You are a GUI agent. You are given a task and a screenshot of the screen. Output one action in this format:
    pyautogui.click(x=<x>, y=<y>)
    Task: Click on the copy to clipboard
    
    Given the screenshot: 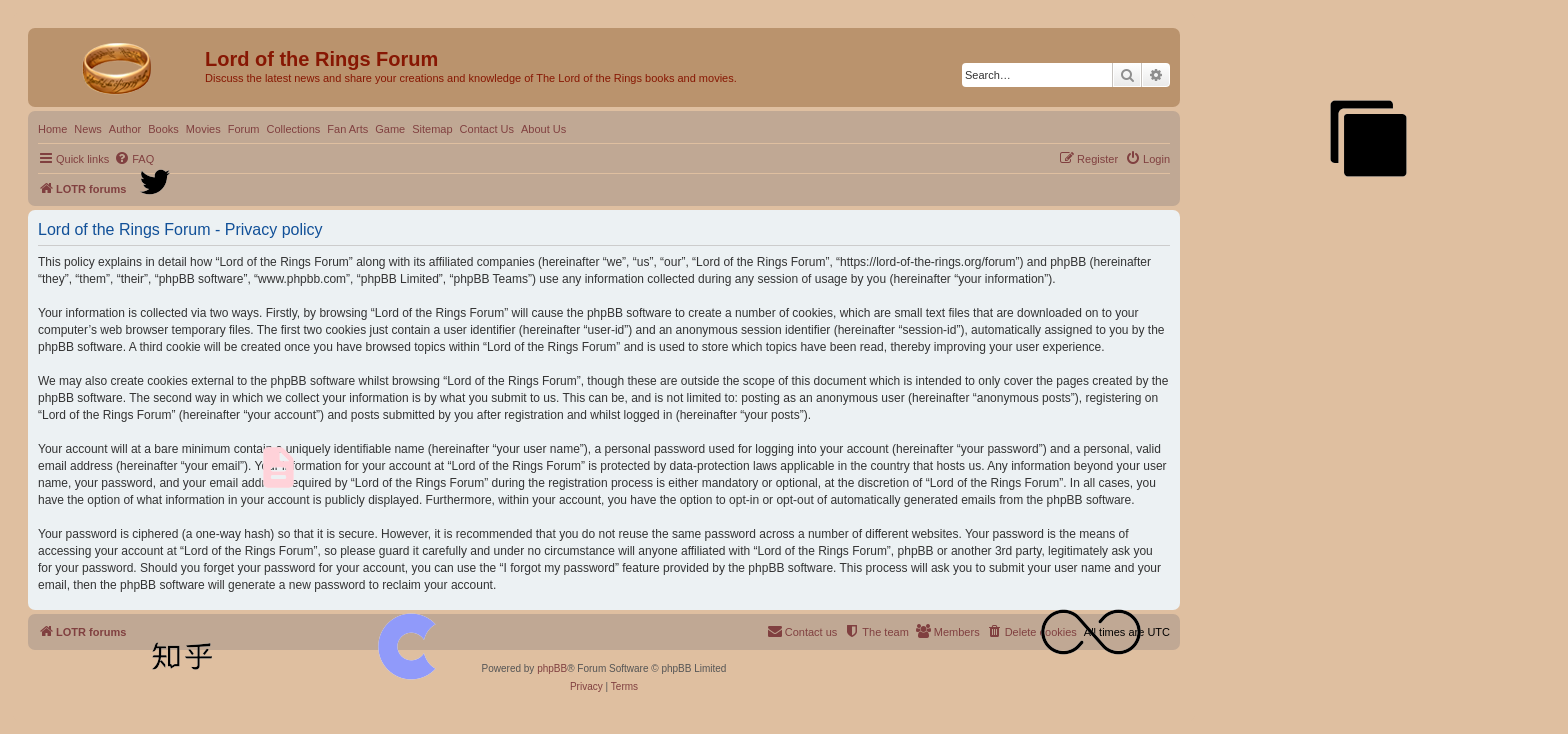 What is the action you would take?
    pyautogui.click(x=1368, y=138)
    